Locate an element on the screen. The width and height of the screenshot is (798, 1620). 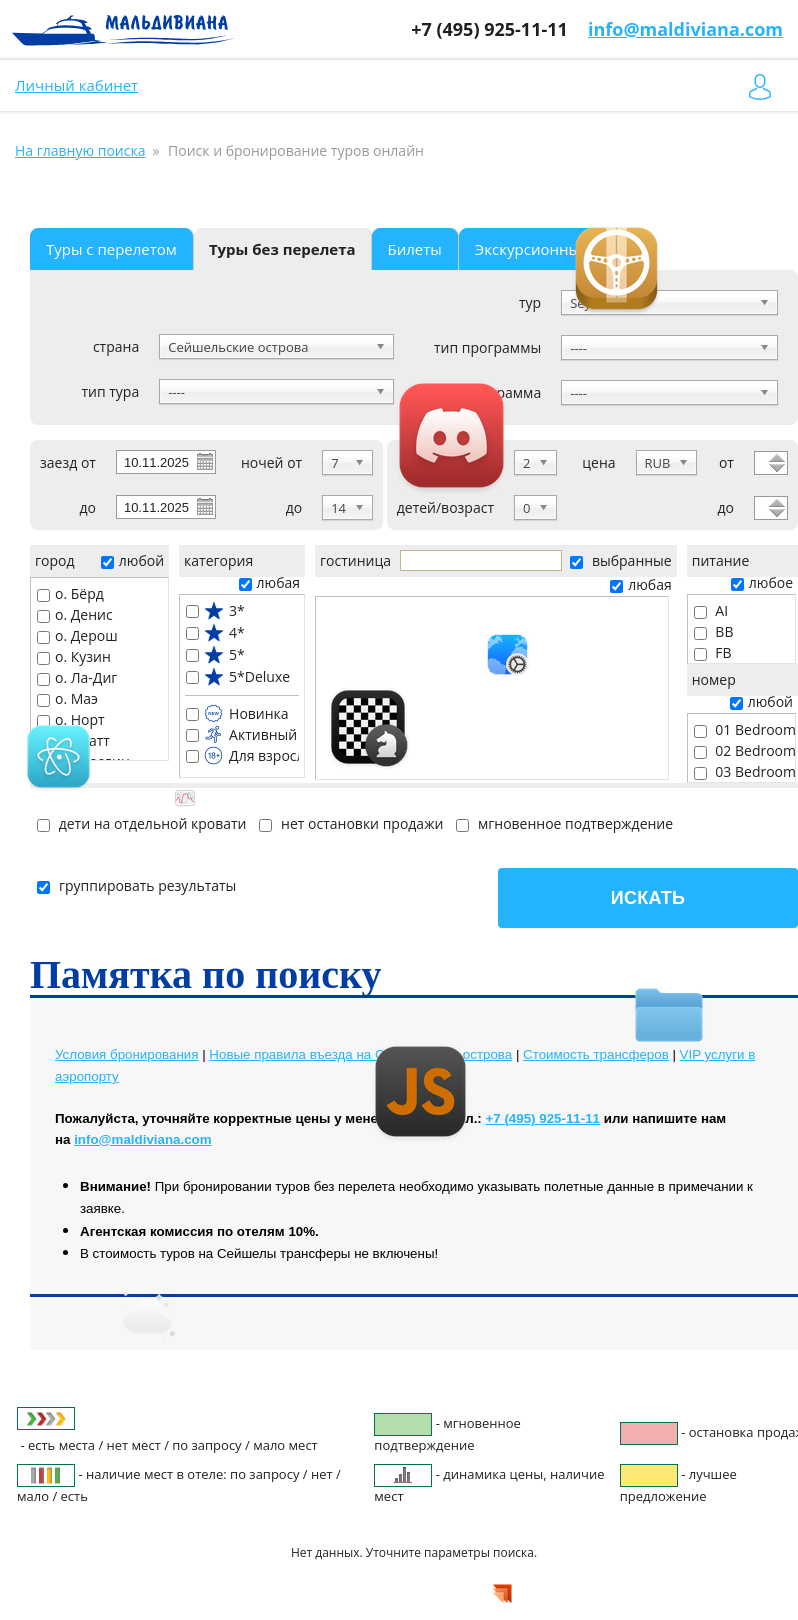
open javascript testing application is located at coordinates (420, 1091).